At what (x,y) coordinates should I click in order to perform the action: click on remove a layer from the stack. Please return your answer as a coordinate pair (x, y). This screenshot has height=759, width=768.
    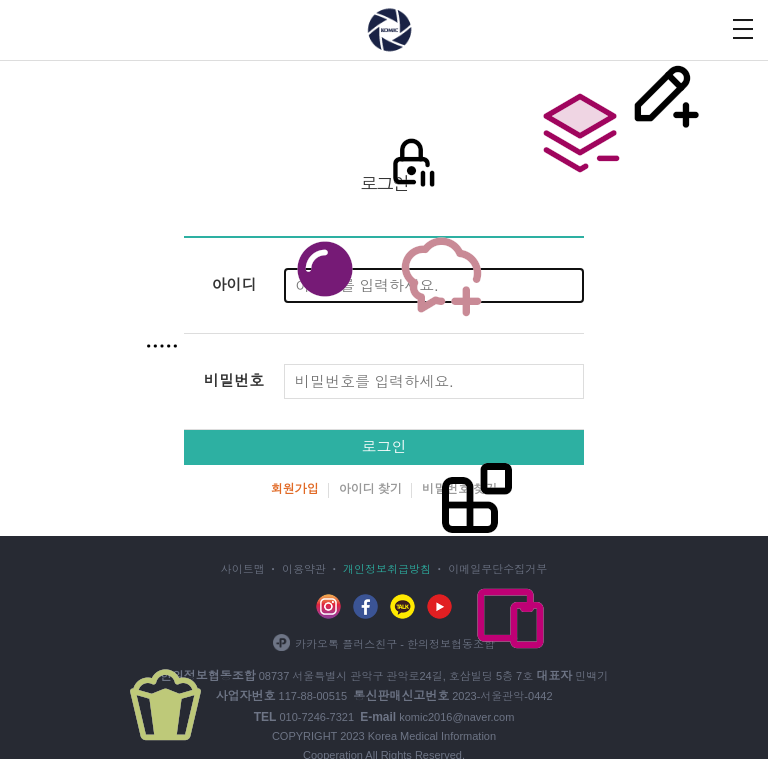
    Looking at the image, I should click on (580, 133).